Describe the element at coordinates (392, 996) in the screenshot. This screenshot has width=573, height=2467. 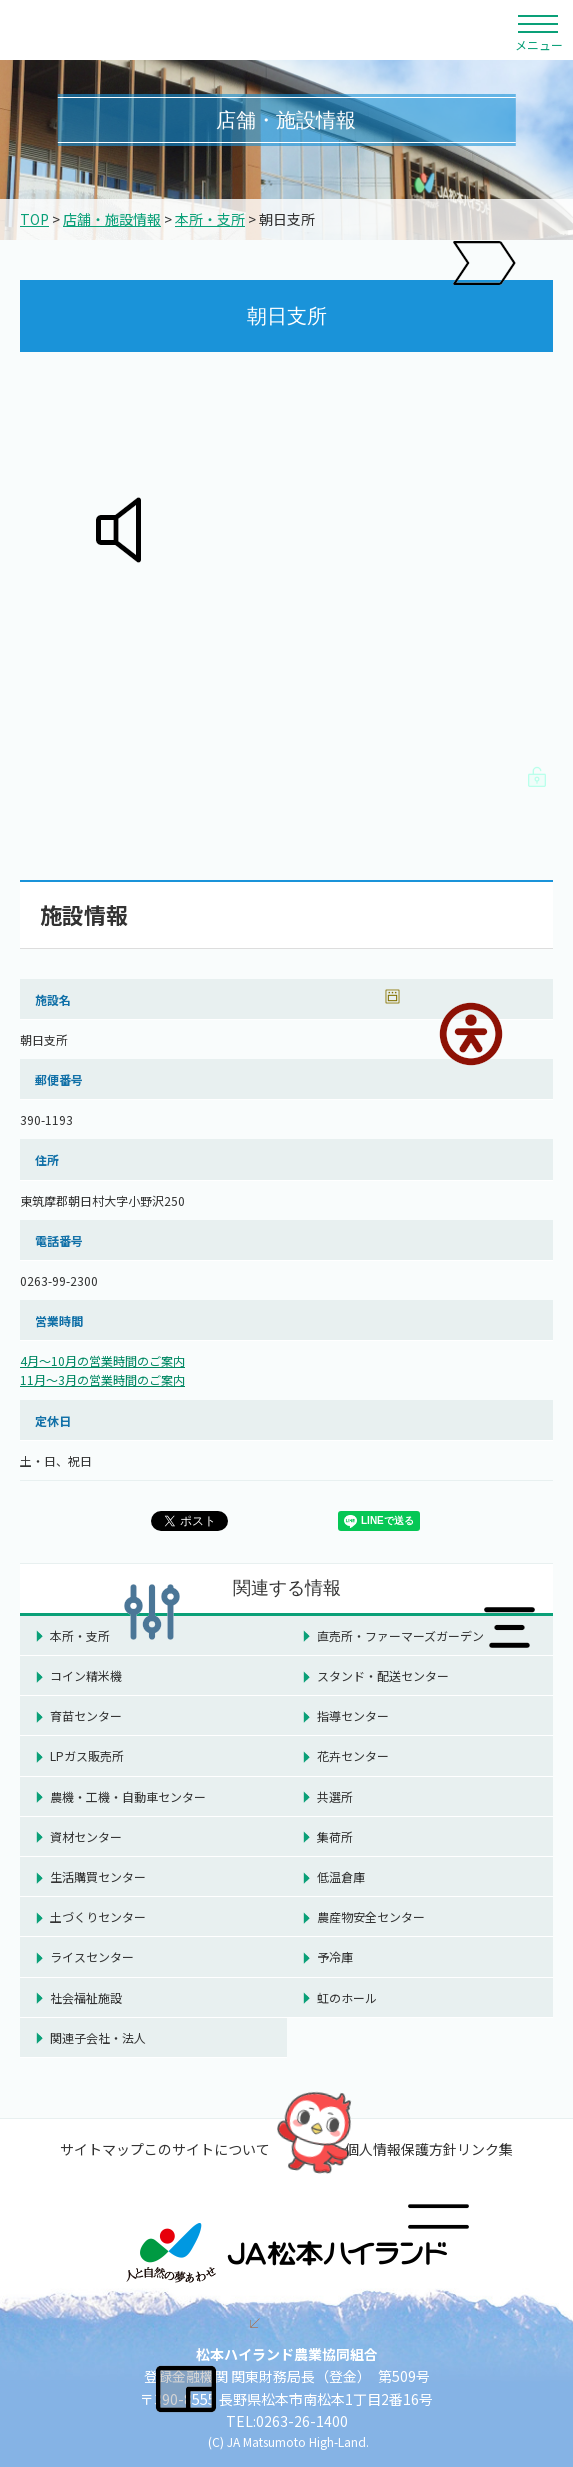
I see `access kitchen or cooking appliance controls` at that location.